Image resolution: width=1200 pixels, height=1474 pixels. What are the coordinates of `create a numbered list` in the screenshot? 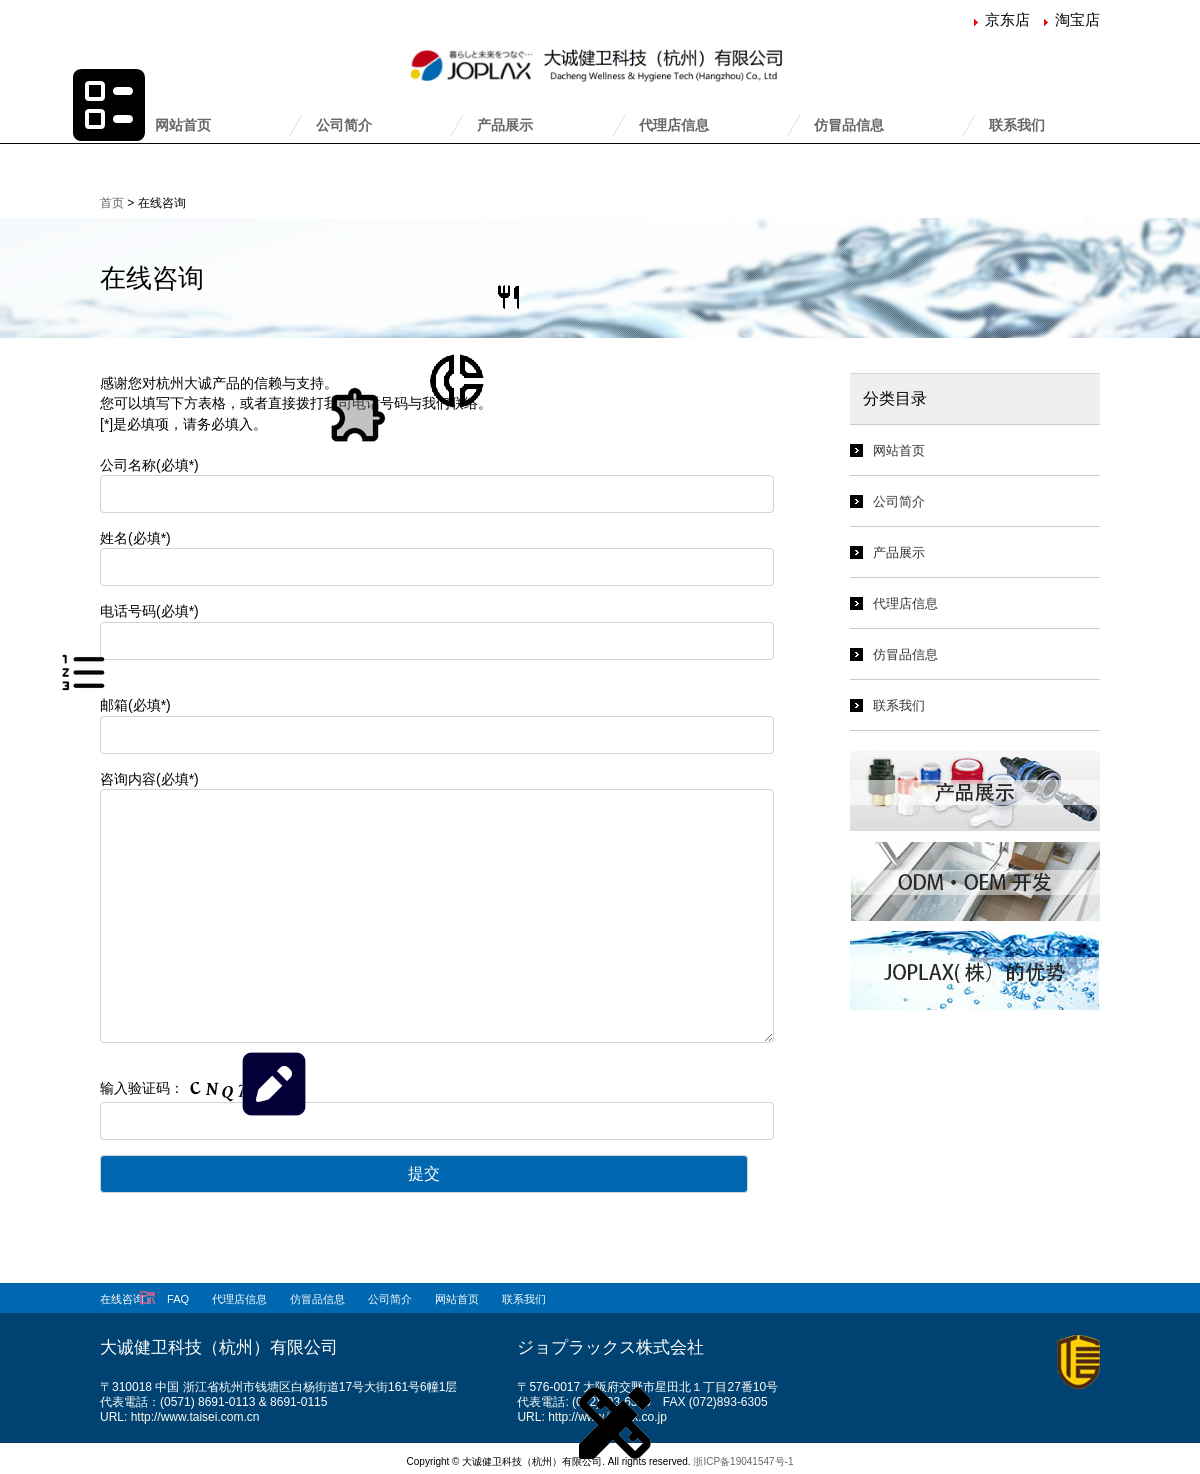 It's located at (84, 672).